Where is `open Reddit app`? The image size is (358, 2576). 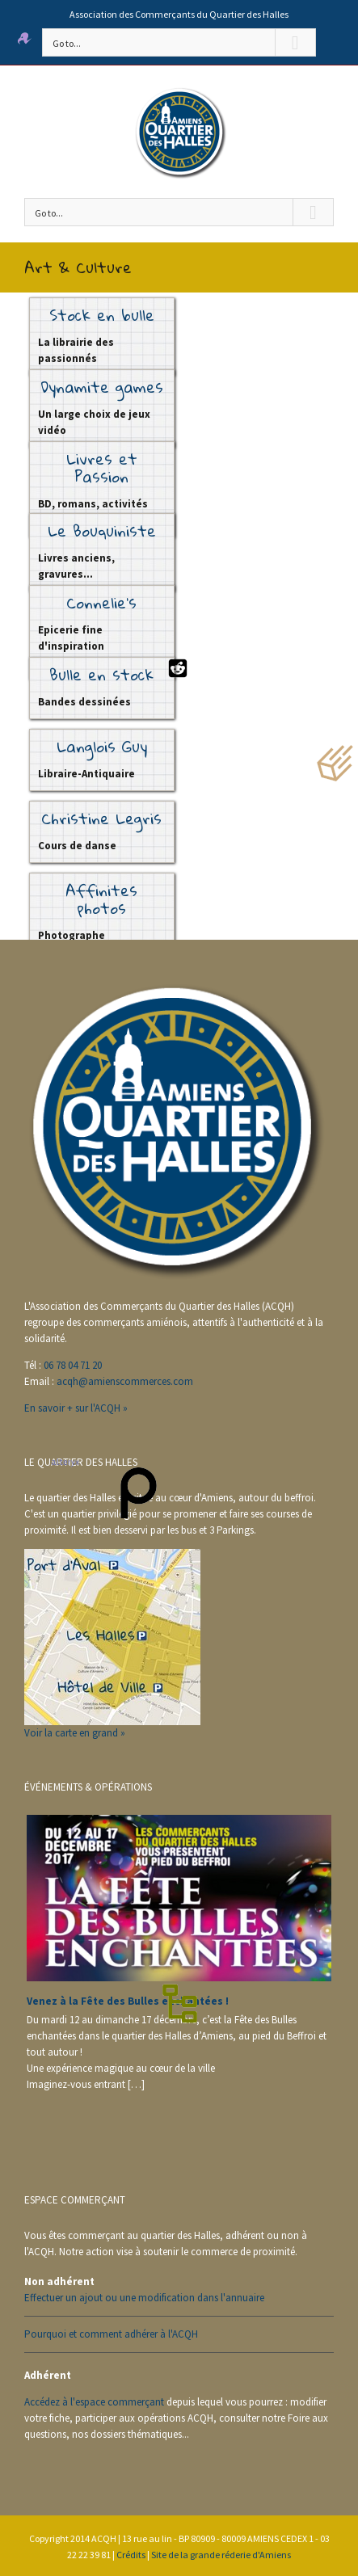
open Reddit app is located at coordinates (178, 668).